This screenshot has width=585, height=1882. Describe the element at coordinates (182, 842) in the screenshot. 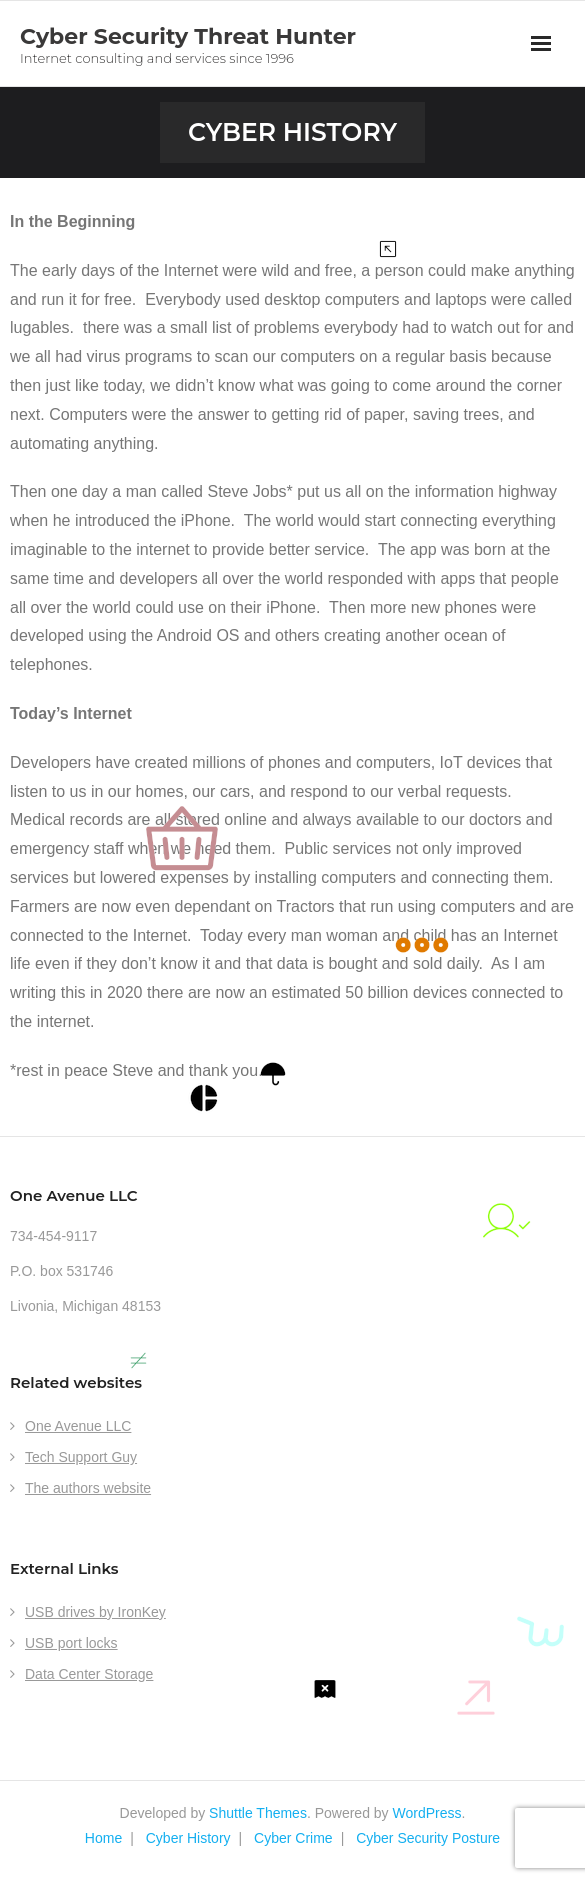

I see `view shopping basket` at that location.